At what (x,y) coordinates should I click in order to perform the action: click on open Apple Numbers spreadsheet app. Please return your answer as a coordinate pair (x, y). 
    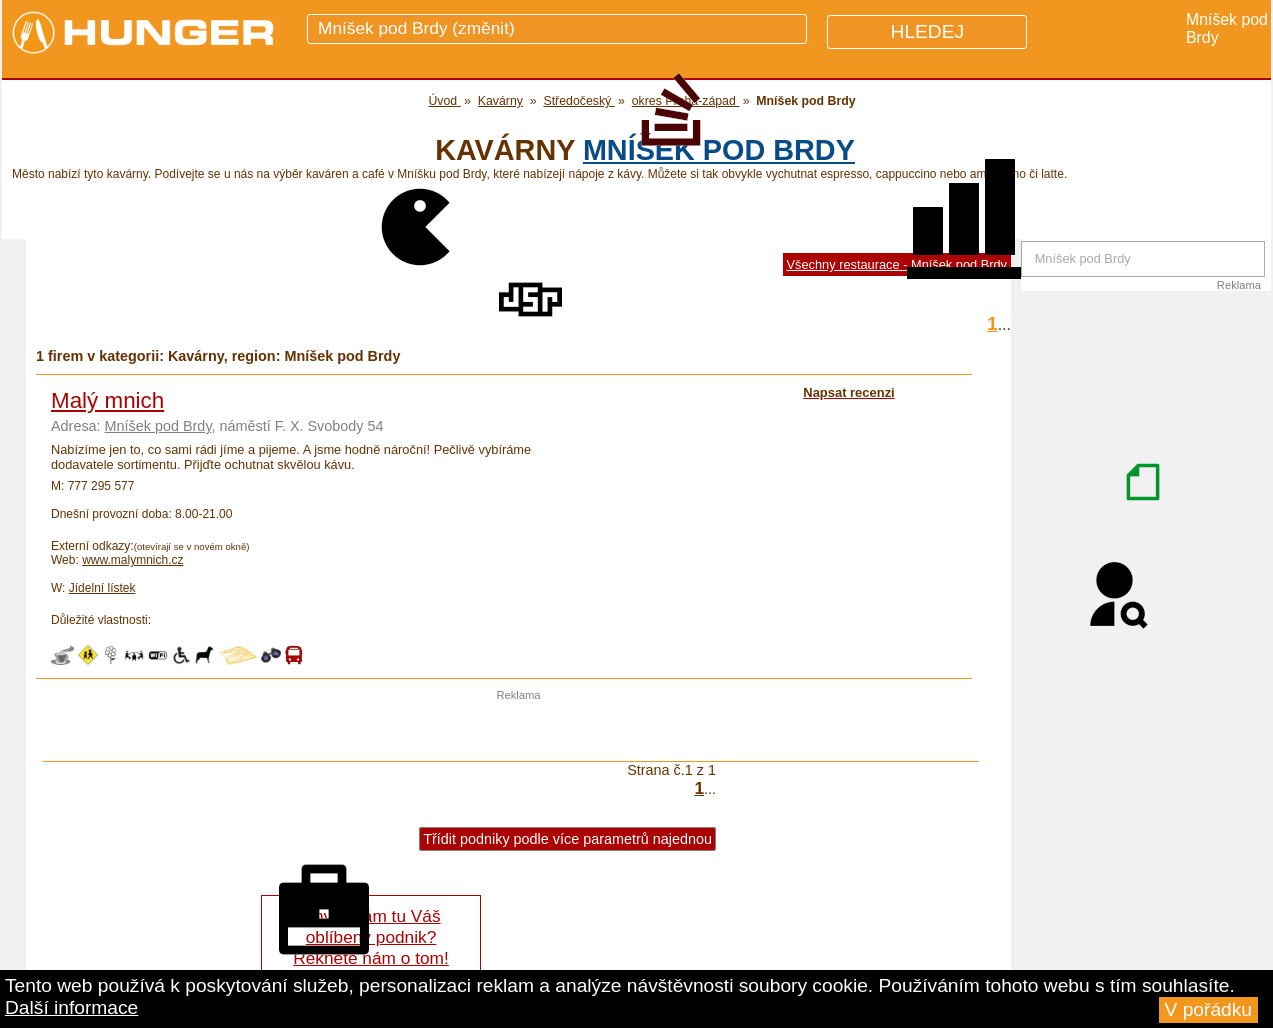
    Looking at the image, I should click on (961, 219).